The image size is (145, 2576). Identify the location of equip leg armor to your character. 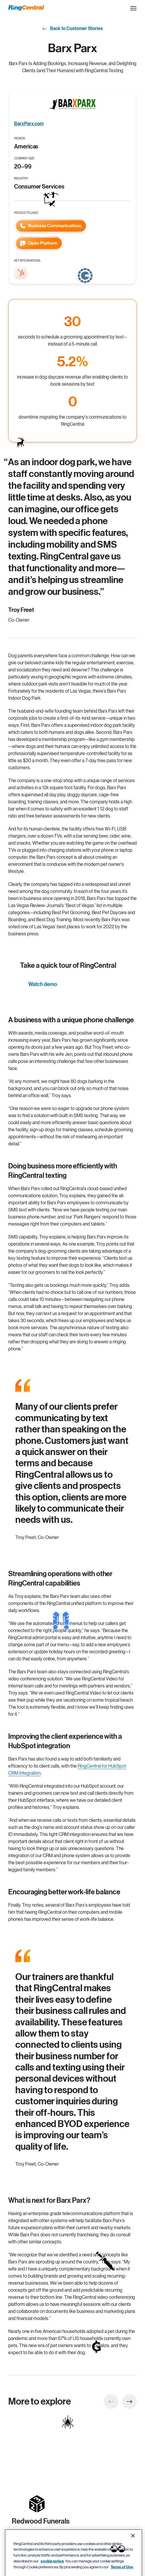
(61, 1621).